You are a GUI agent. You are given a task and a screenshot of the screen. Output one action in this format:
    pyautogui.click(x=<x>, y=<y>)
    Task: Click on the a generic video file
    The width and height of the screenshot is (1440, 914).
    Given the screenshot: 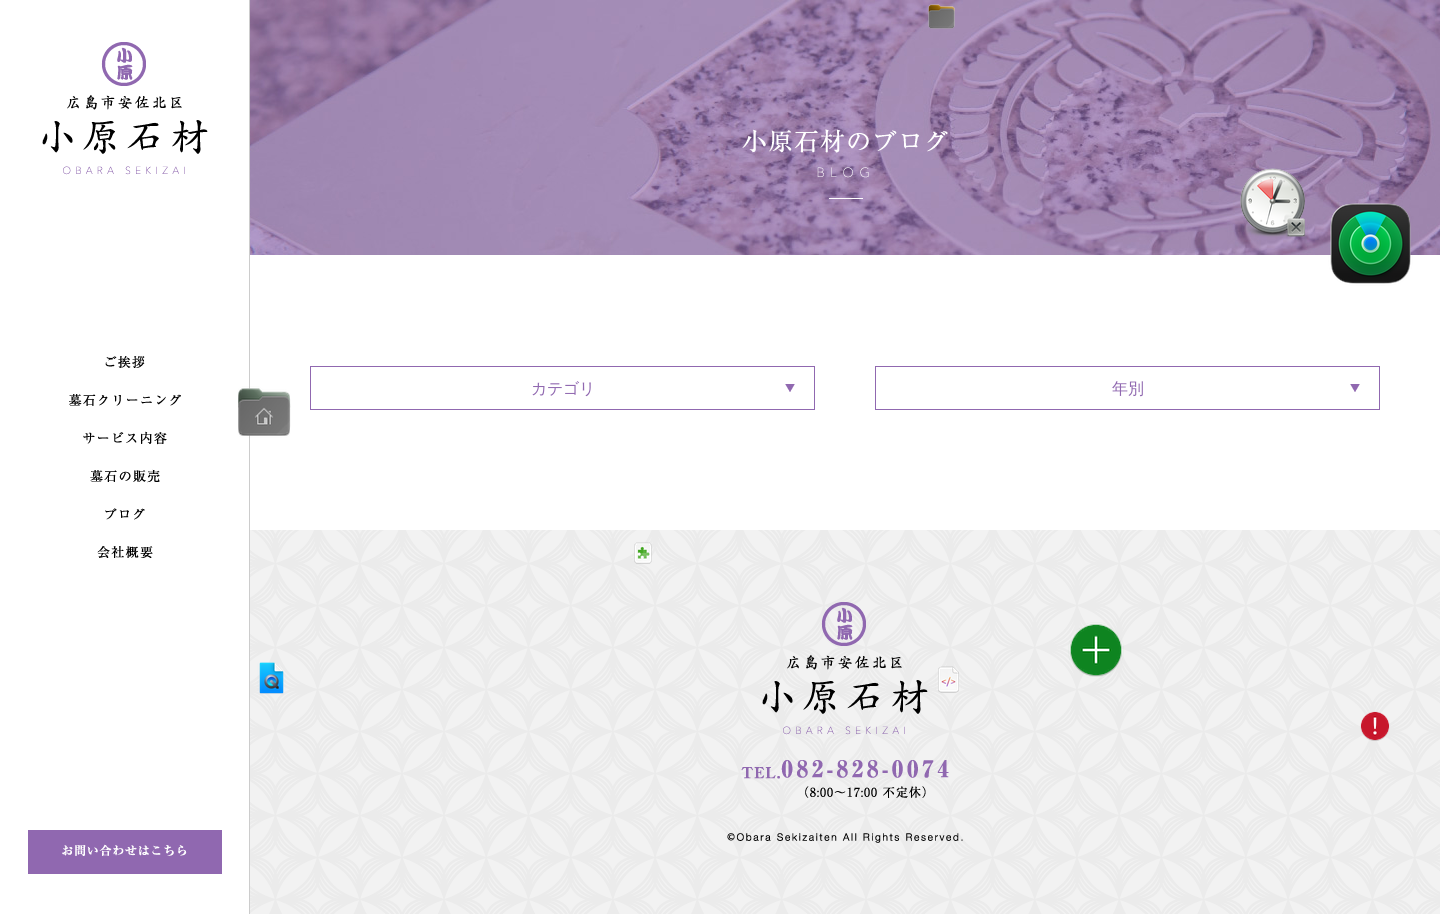 What is the action you would take?
    pyautogui.click(x=271, y=678)
    